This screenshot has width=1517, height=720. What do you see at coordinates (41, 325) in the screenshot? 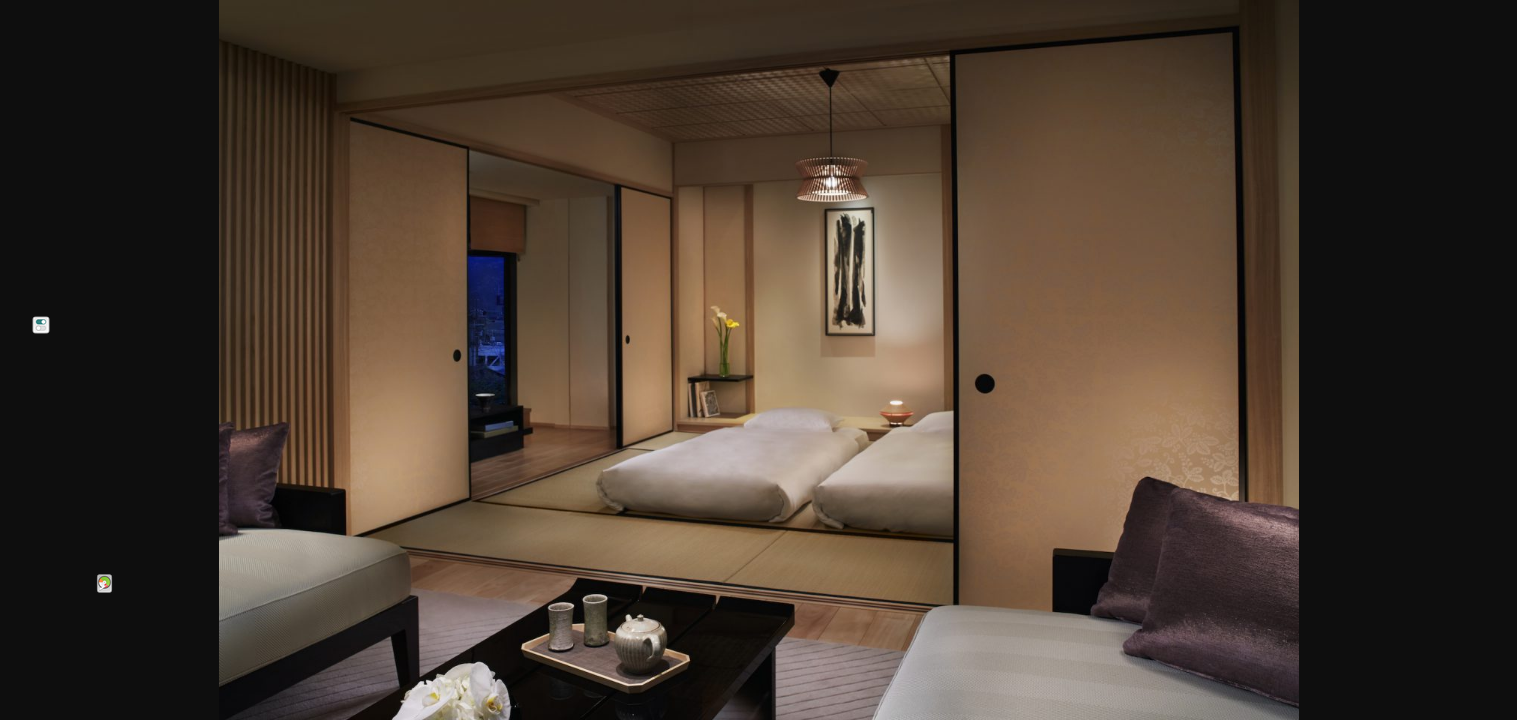
I see `open system settings or preferences` at bounding box center [41, 325].